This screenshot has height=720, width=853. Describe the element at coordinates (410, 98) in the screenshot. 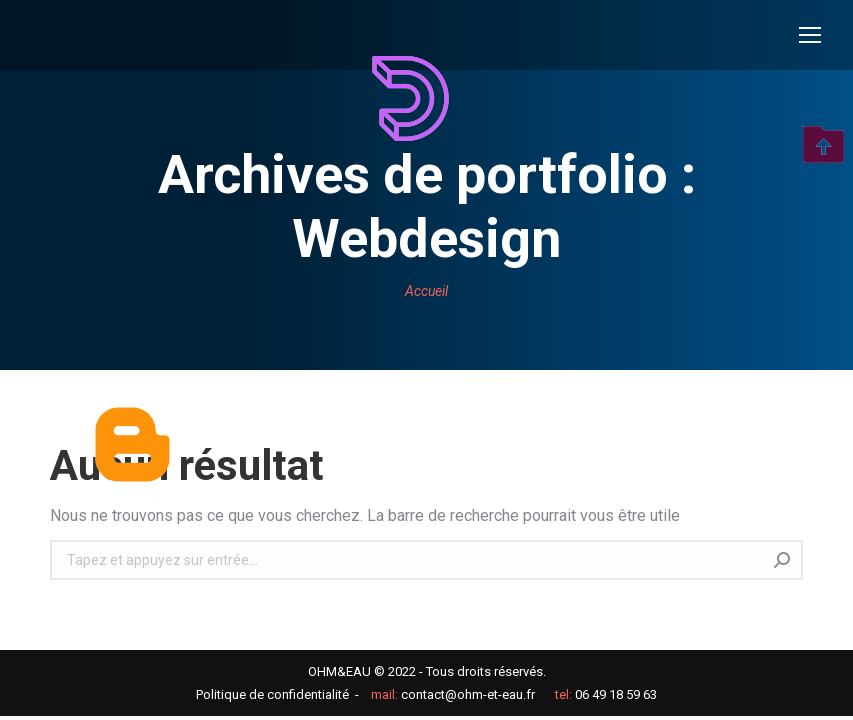

I see `open the Dailymotion app` at that location.